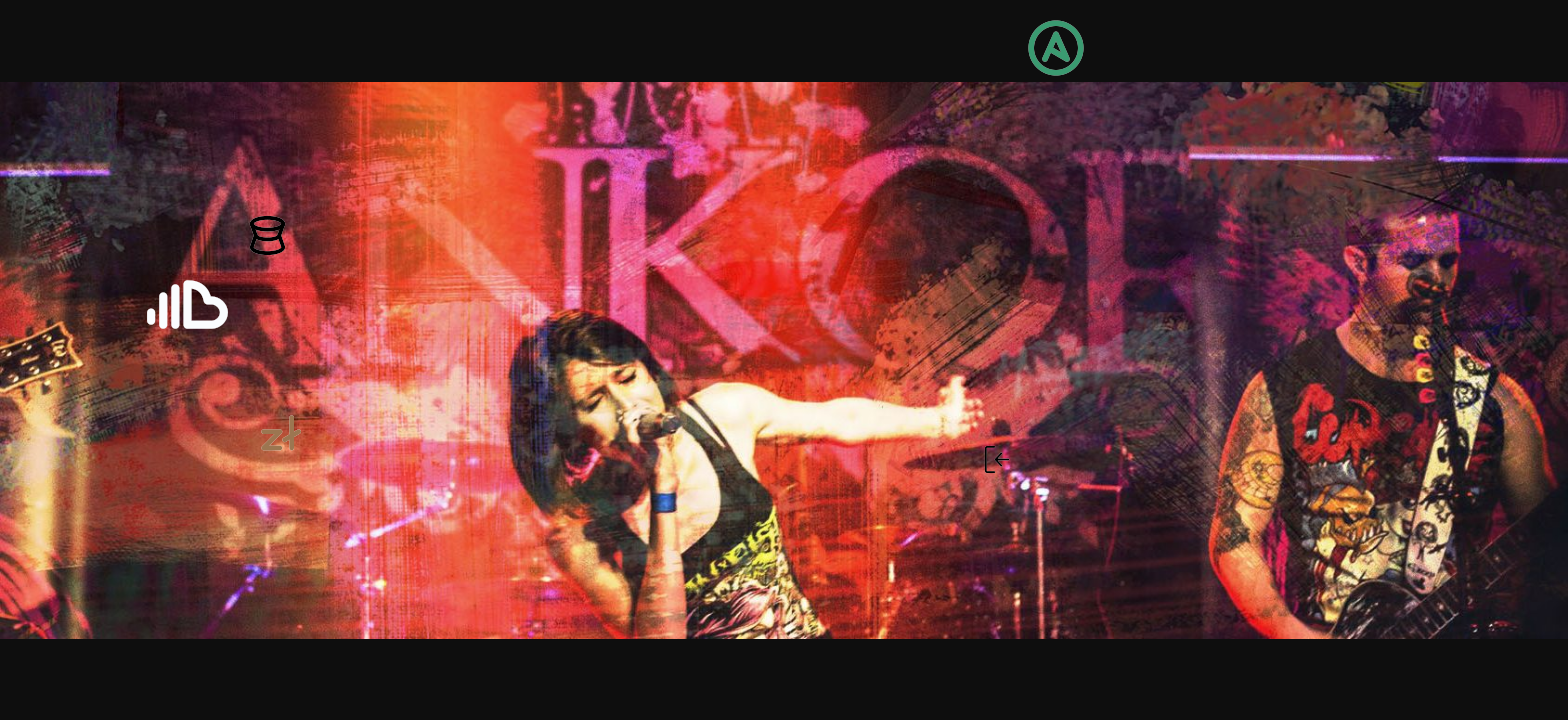  I want to click on sign in to your account, so click(996, 459).